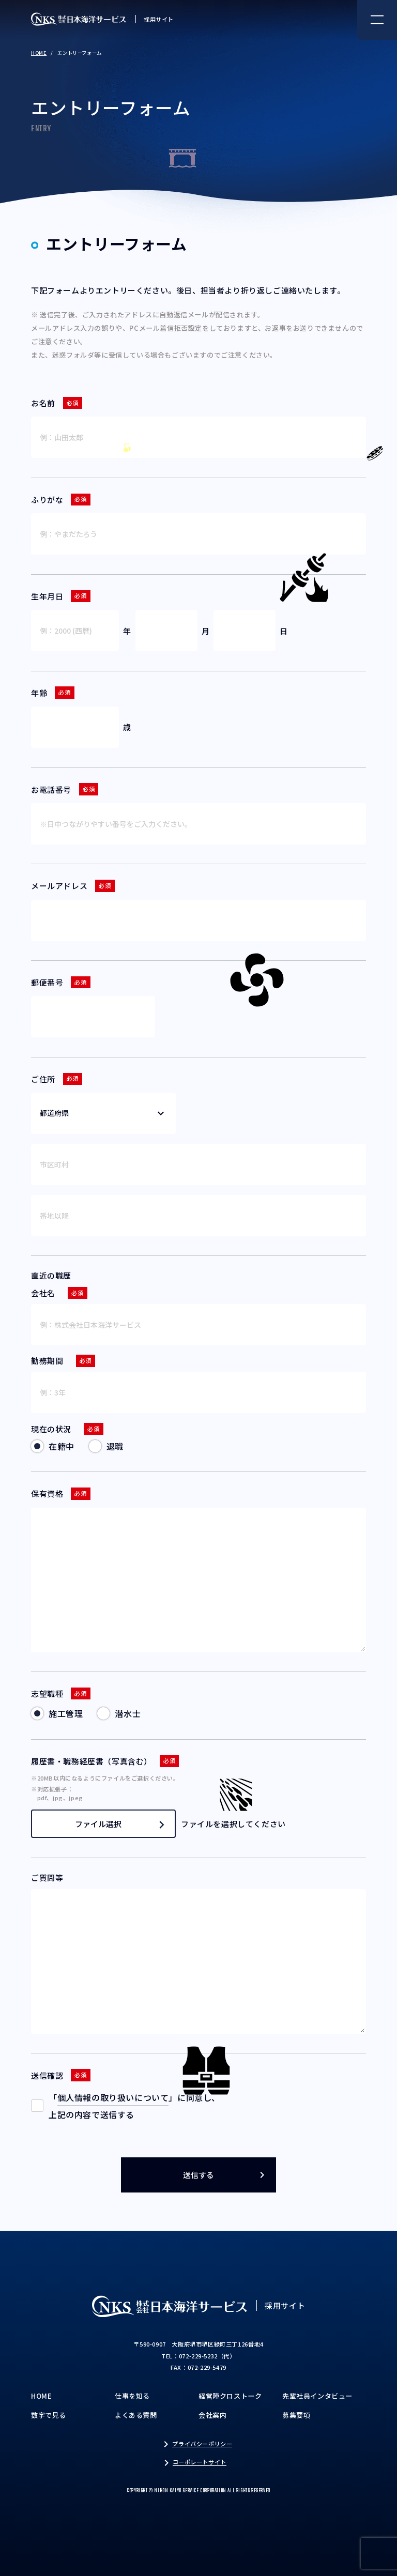  What do you see at coordinates (127, 448) in the screenshot?
I see `view elapsed game time or timer` at bounding box center [127, 448].